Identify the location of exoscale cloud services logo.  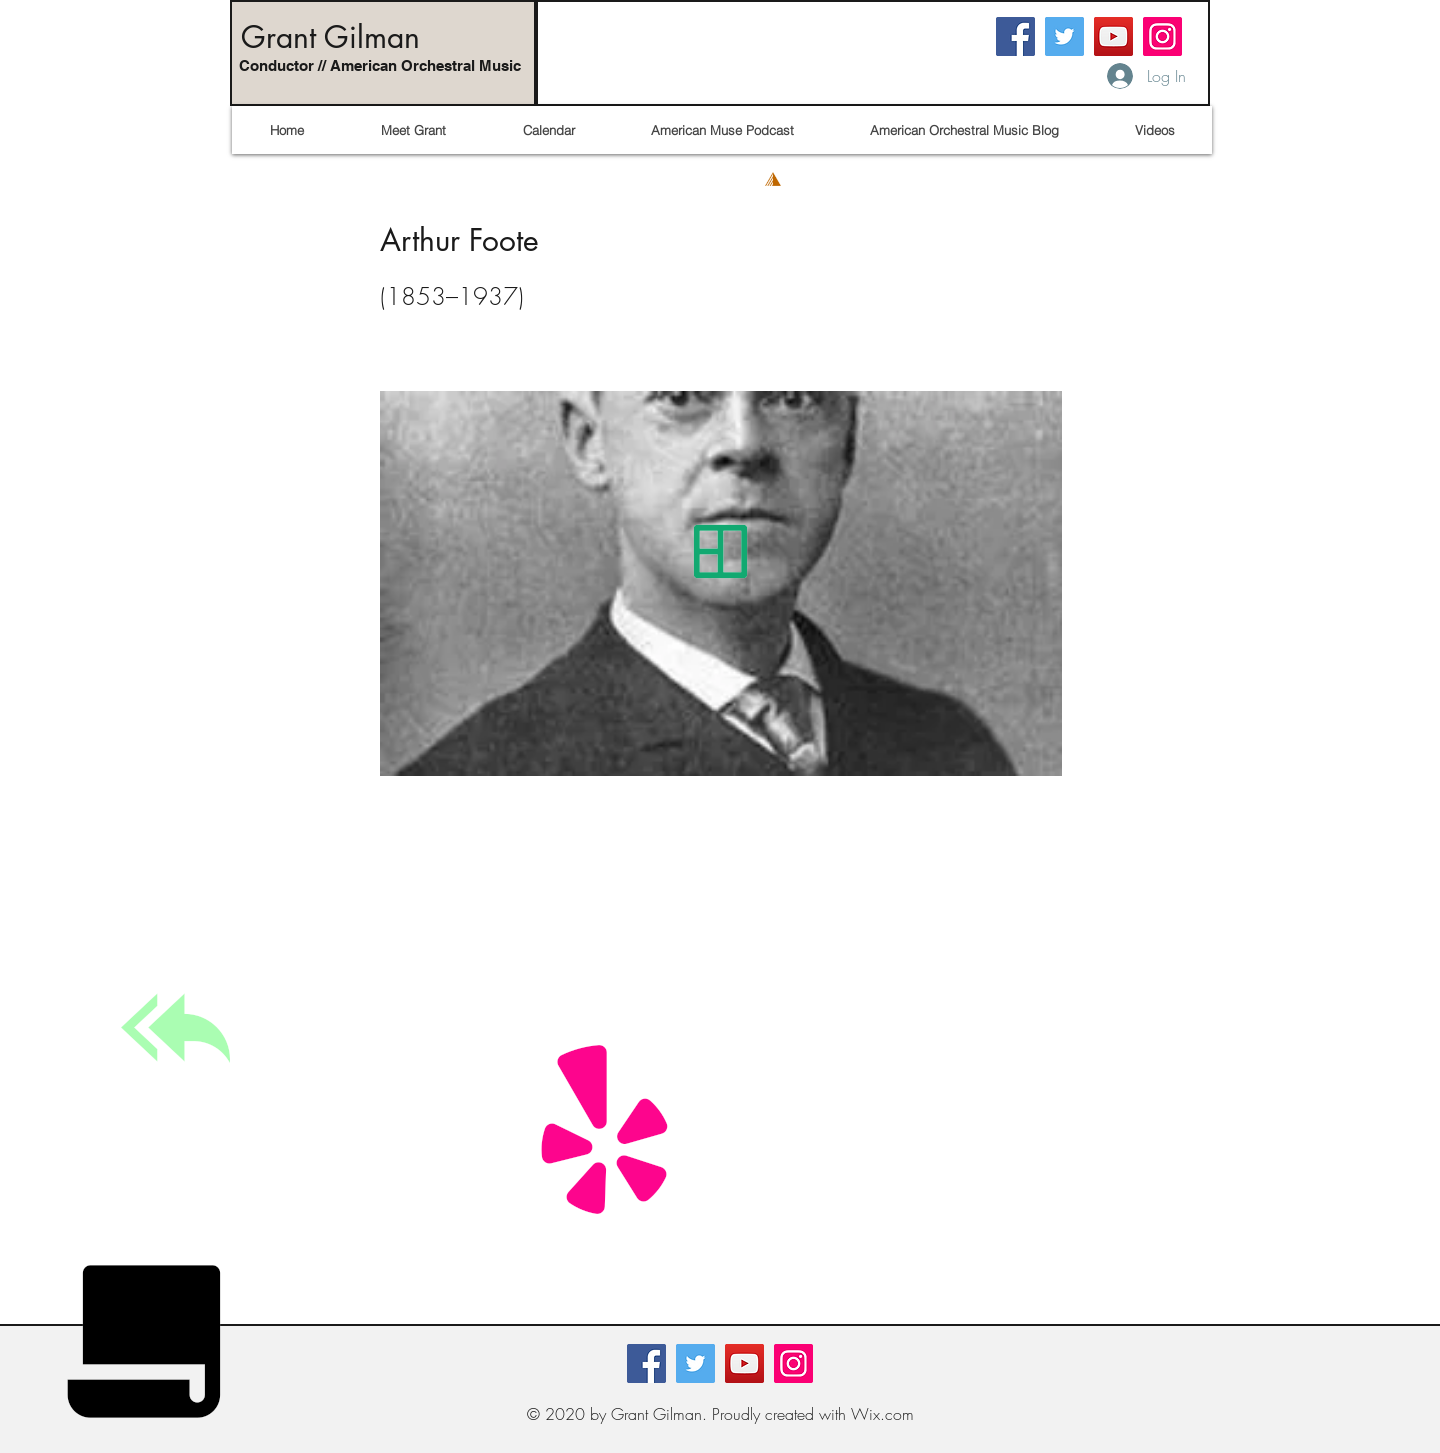
(773, 179).